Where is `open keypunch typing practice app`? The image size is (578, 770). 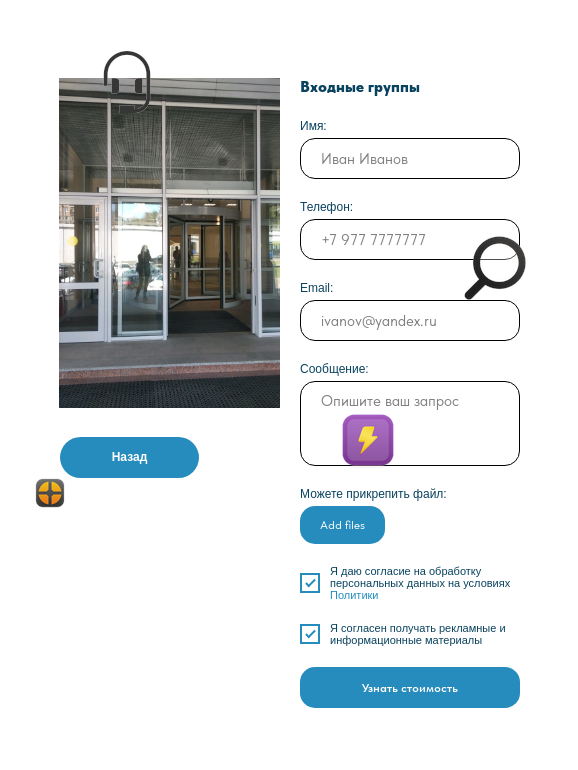
open keypunch typing practice app is located at coordinates (368, 440).